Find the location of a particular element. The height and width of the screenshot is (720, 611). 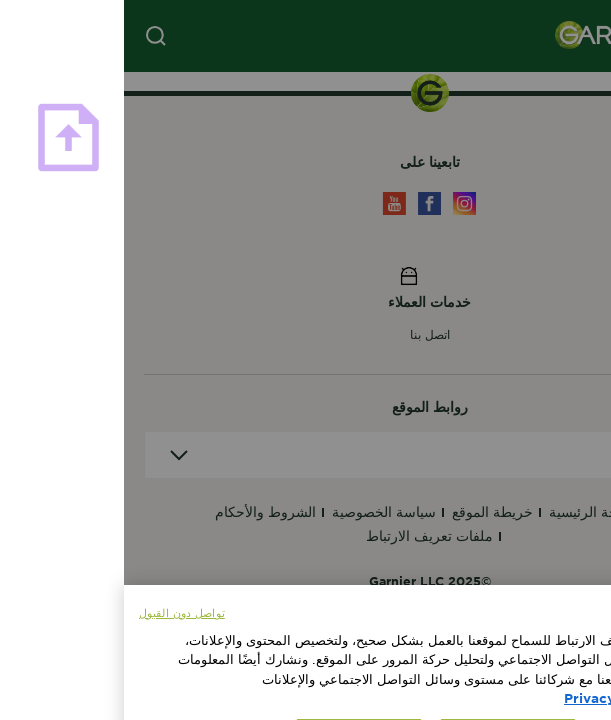

upload a file or document is located at coordinates (68, 137).